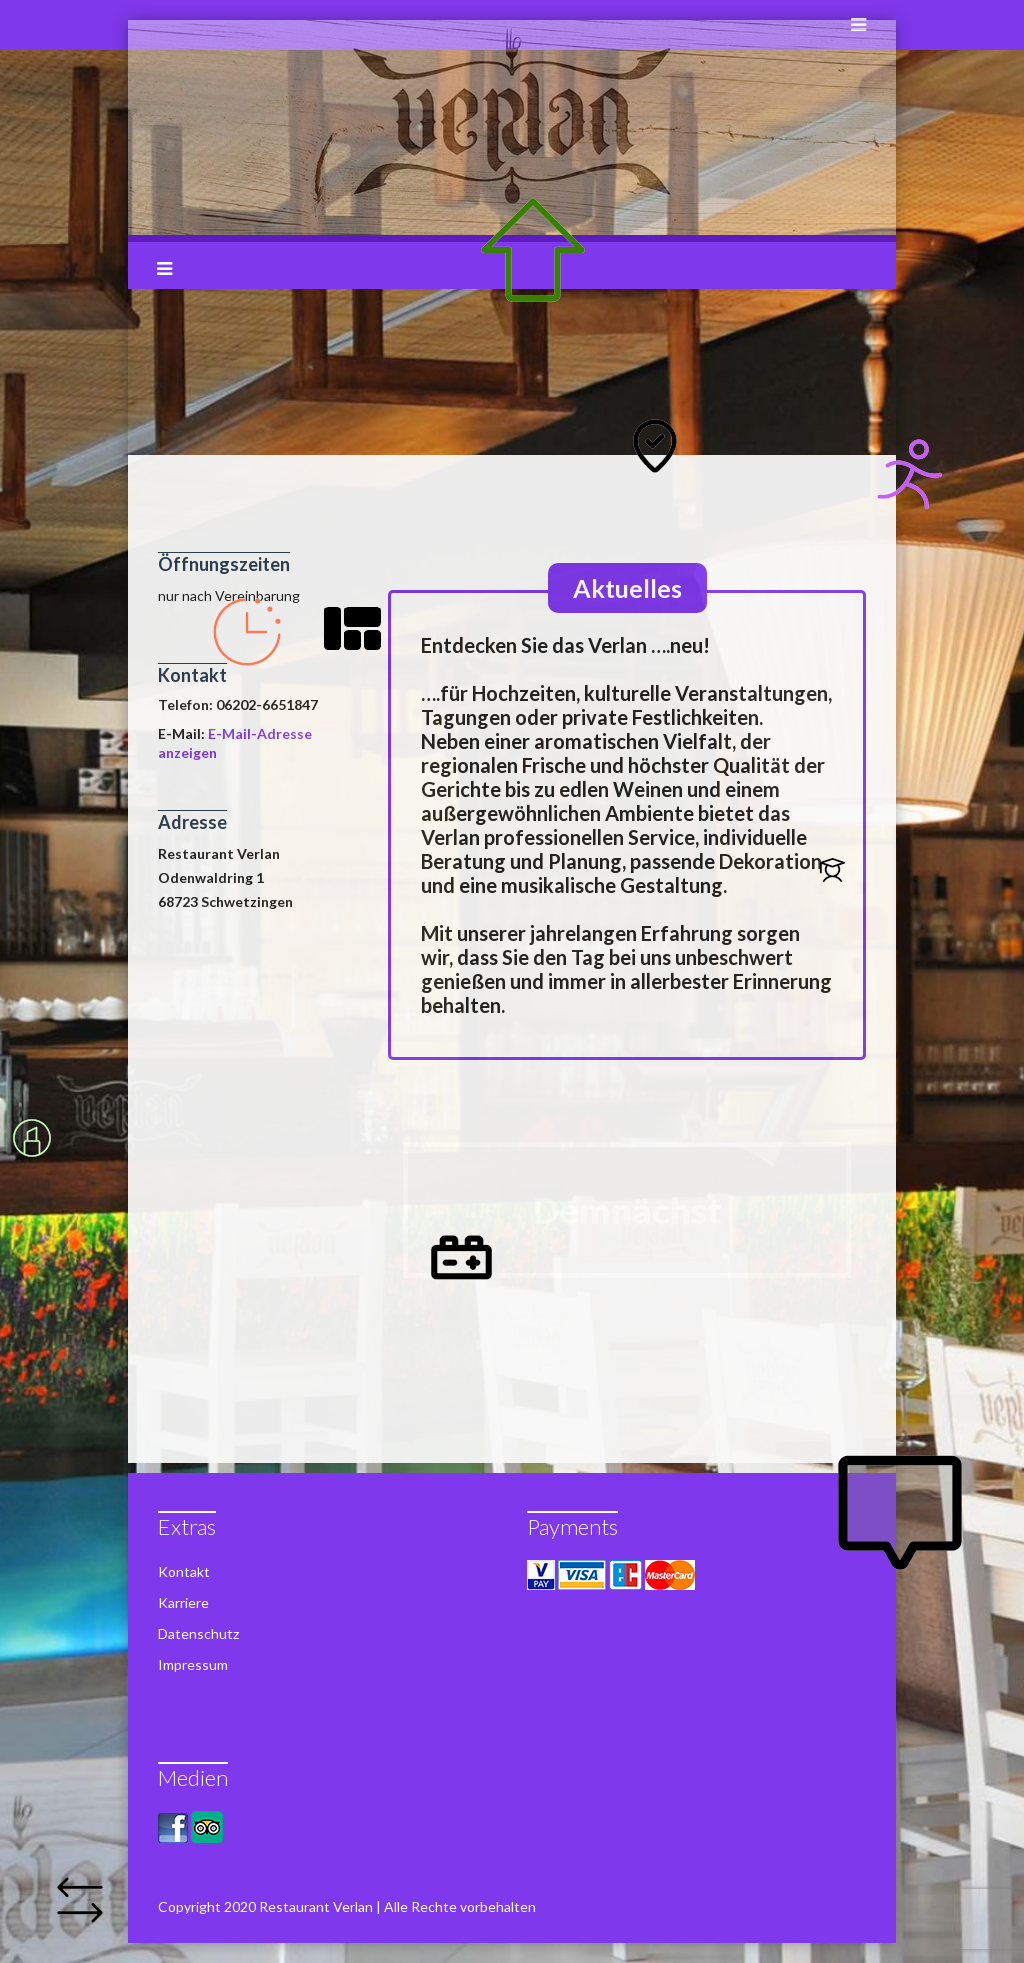 This screenshot has height=1963, width=1024. I want to click on highlight or mark selected text, so click(32, 1138).